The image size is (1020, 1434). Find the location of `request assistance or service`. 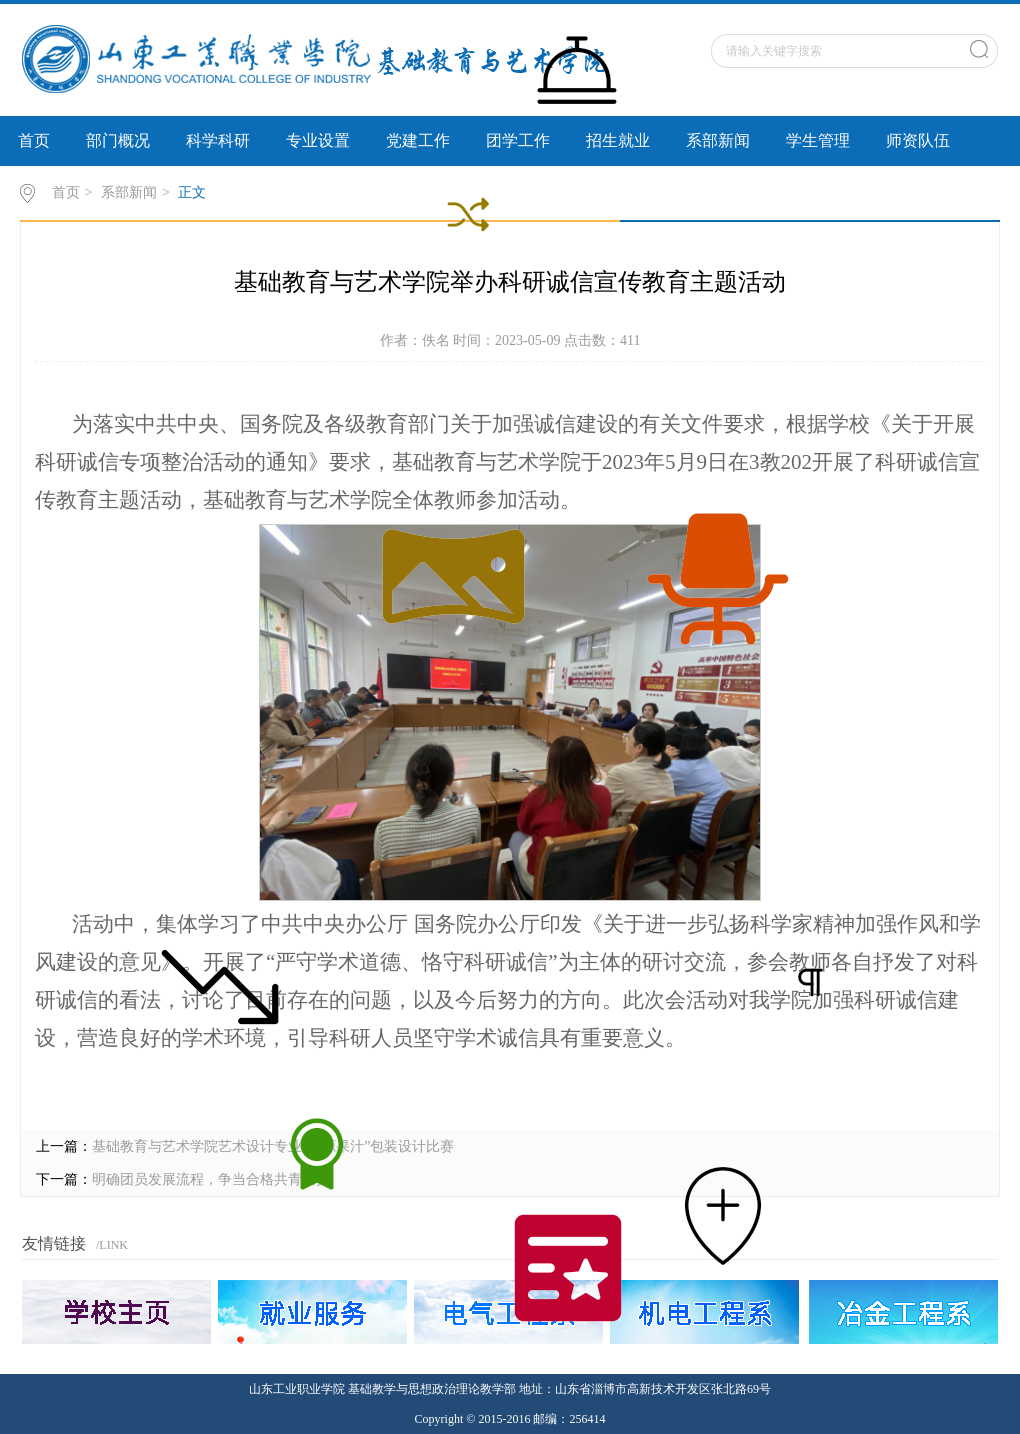

request assistance or service is located at coordinates (577, 73).